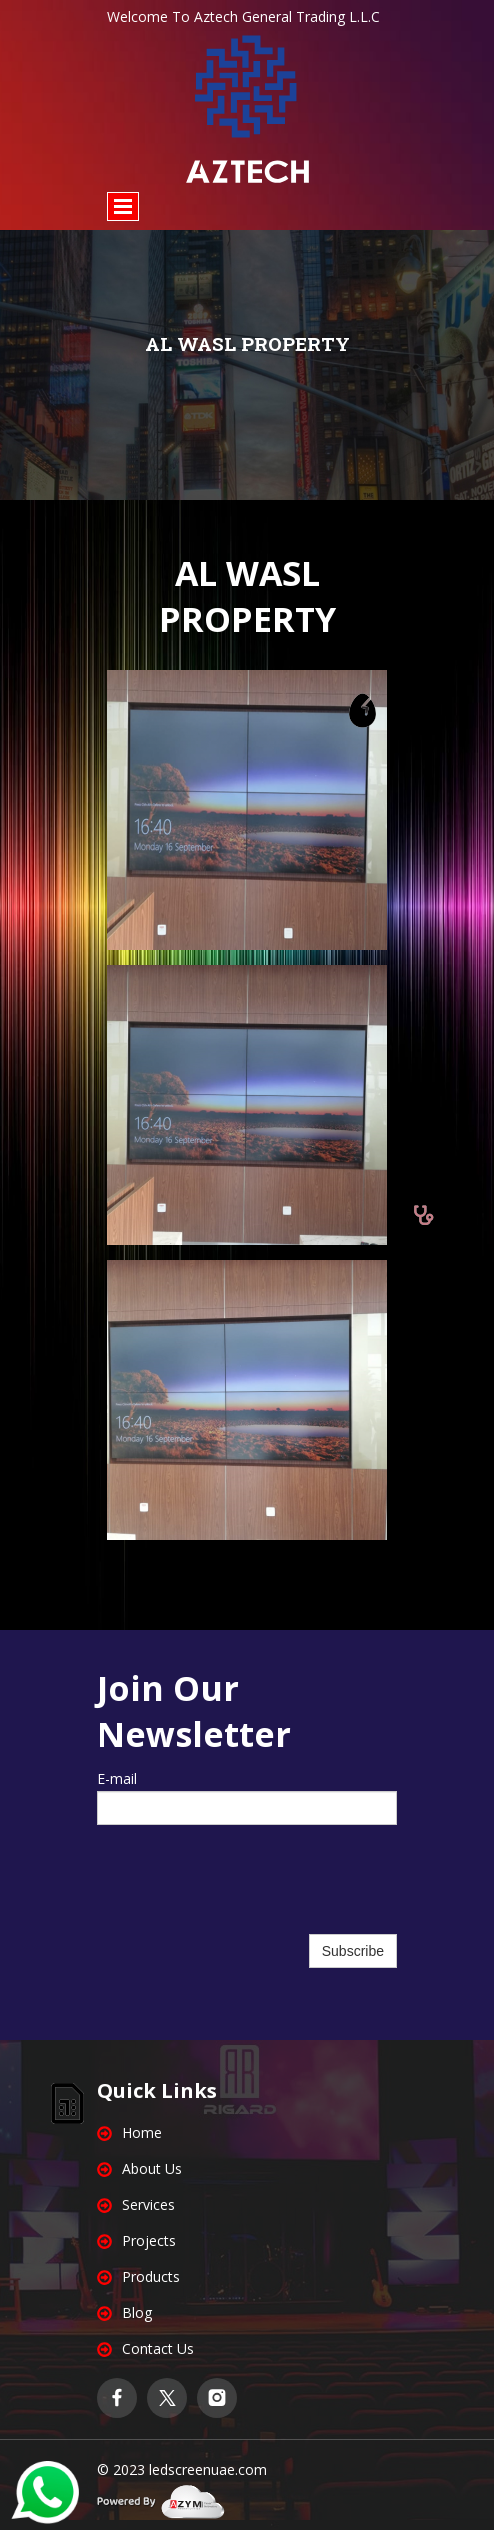  What do you see at coordinates (67, 2103) in the screenshot?
I see `manage SIM card settings` at bounding box center [67, 2103].